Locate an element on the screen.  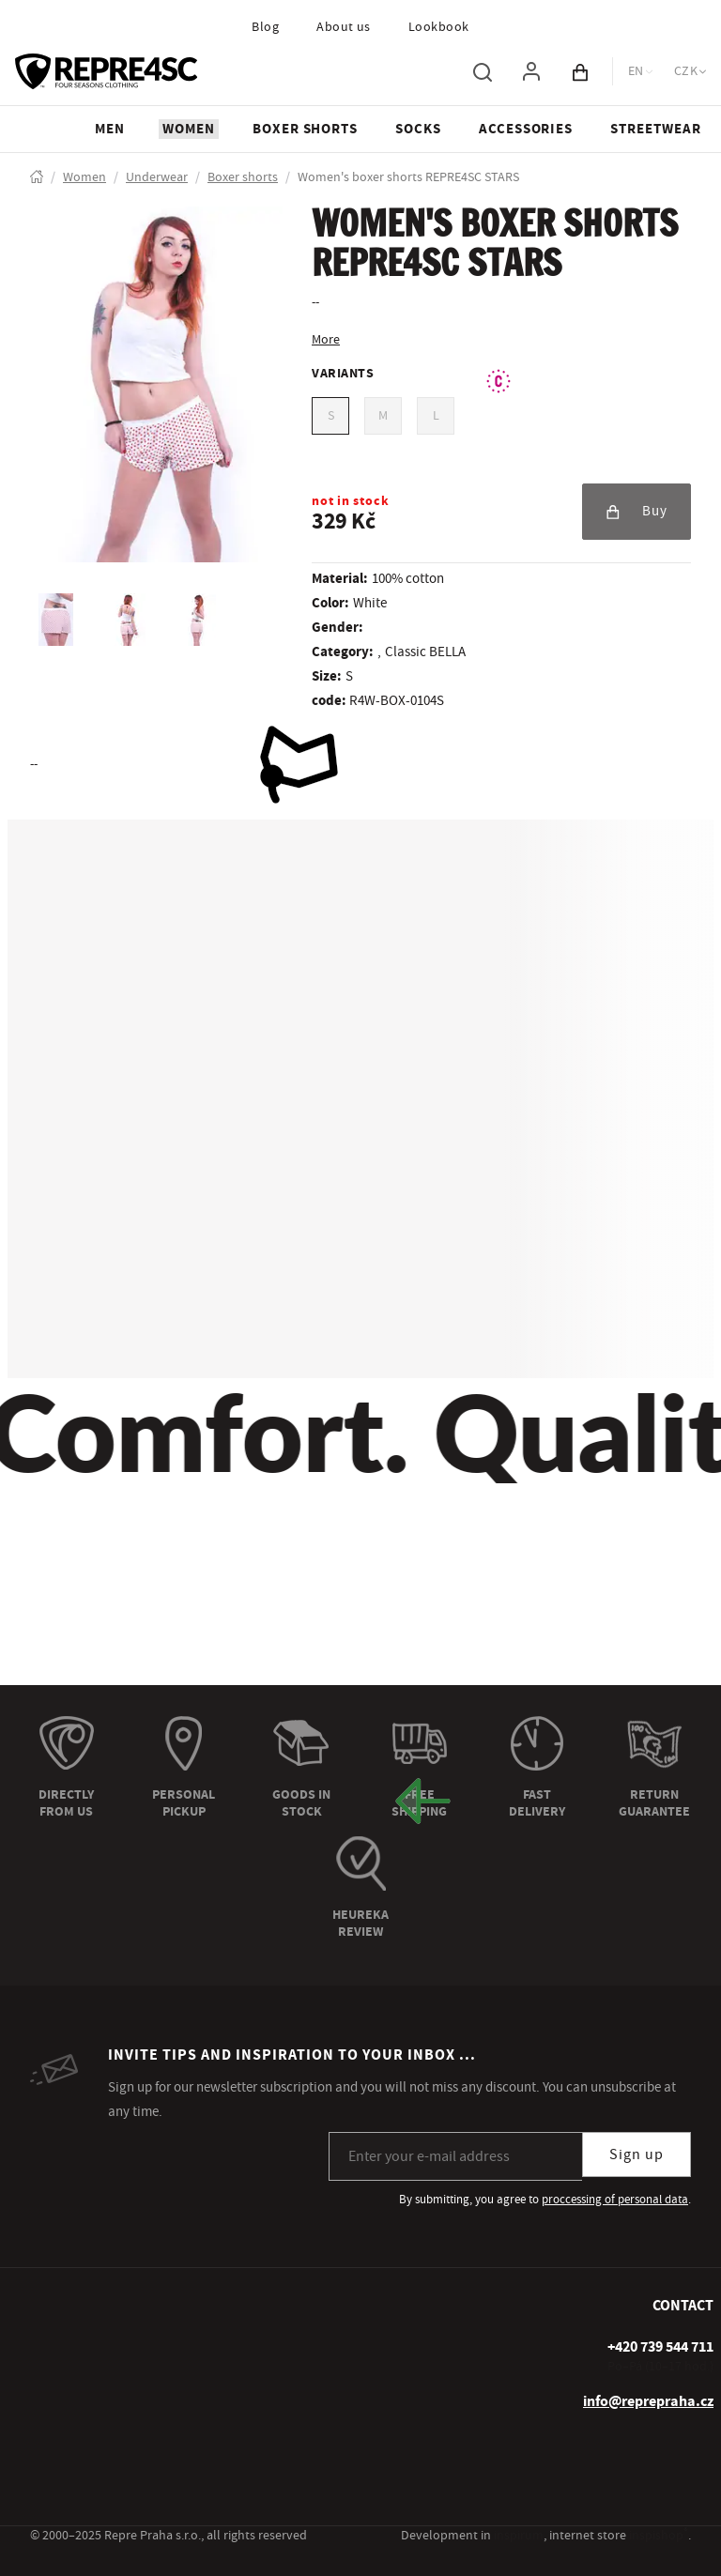
go back to previous screen is located at coordinates (422, 1801).